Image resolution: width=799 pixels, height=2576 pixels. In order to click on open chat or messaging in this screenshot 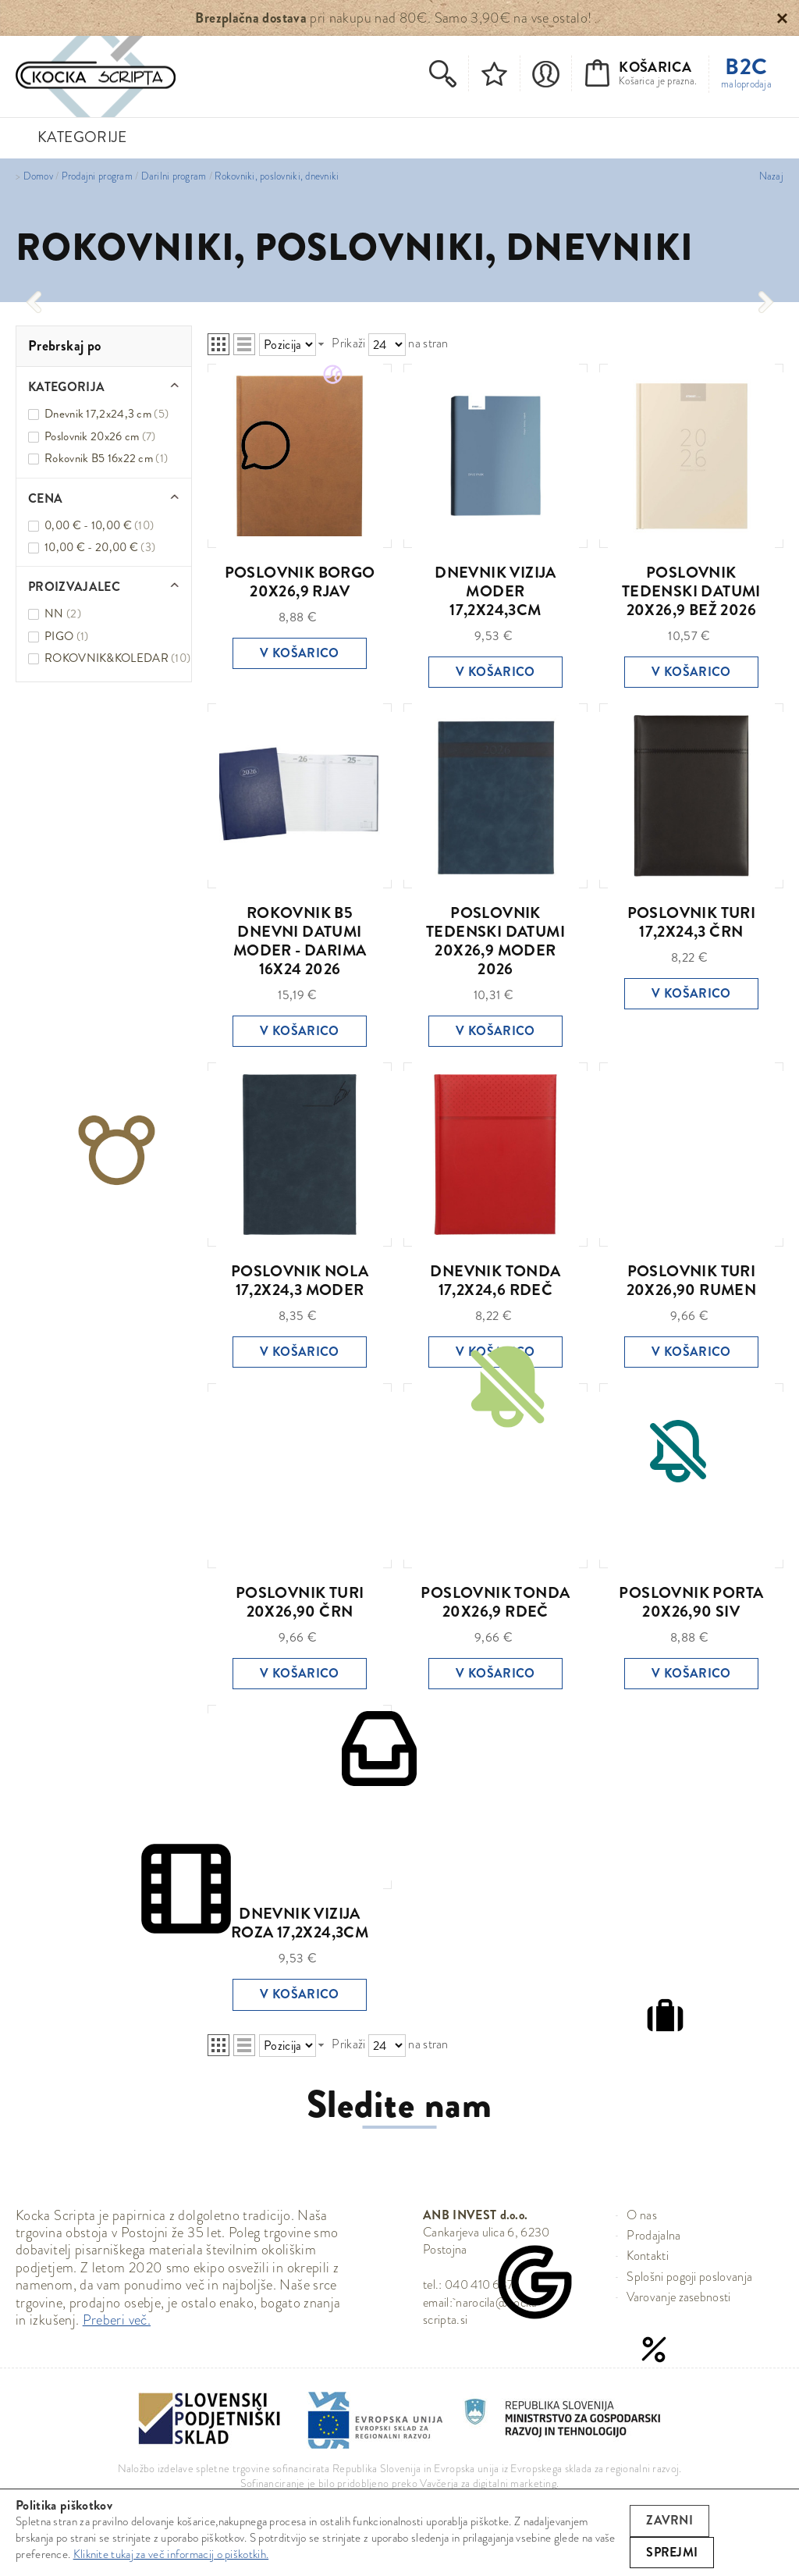, I will do `click(265, 445)`.